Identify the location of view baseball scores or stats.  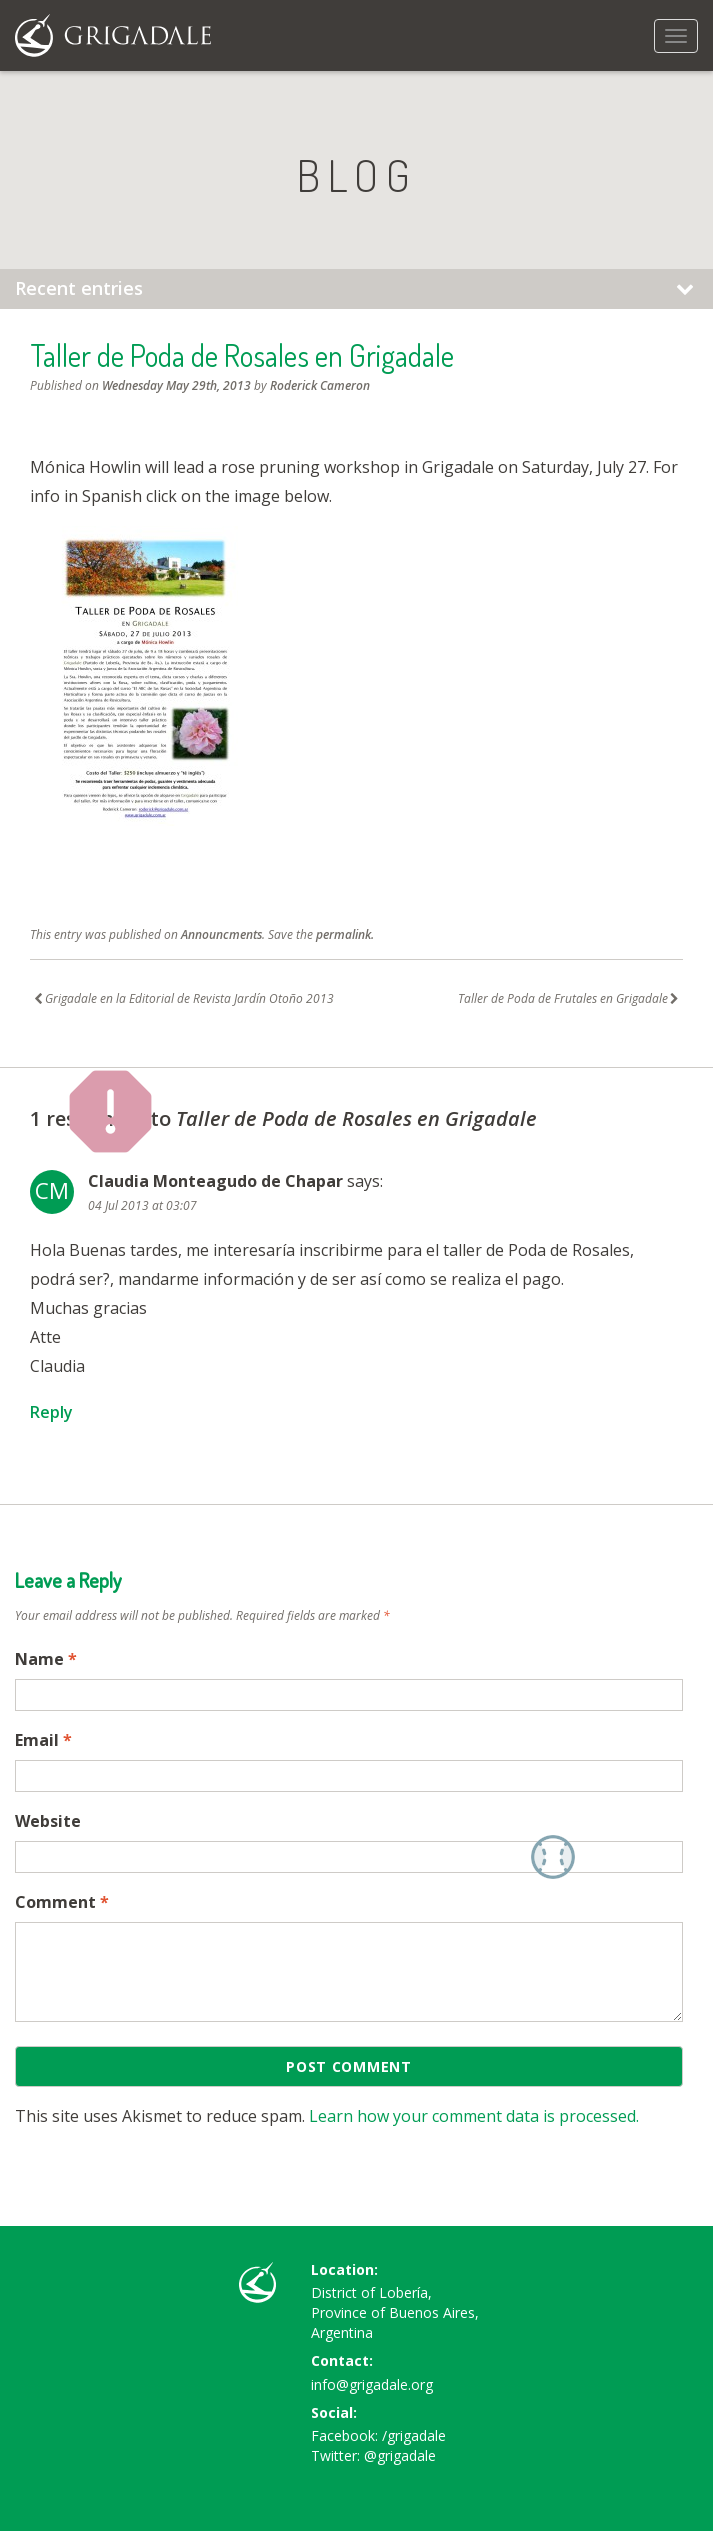
(553, 1857).